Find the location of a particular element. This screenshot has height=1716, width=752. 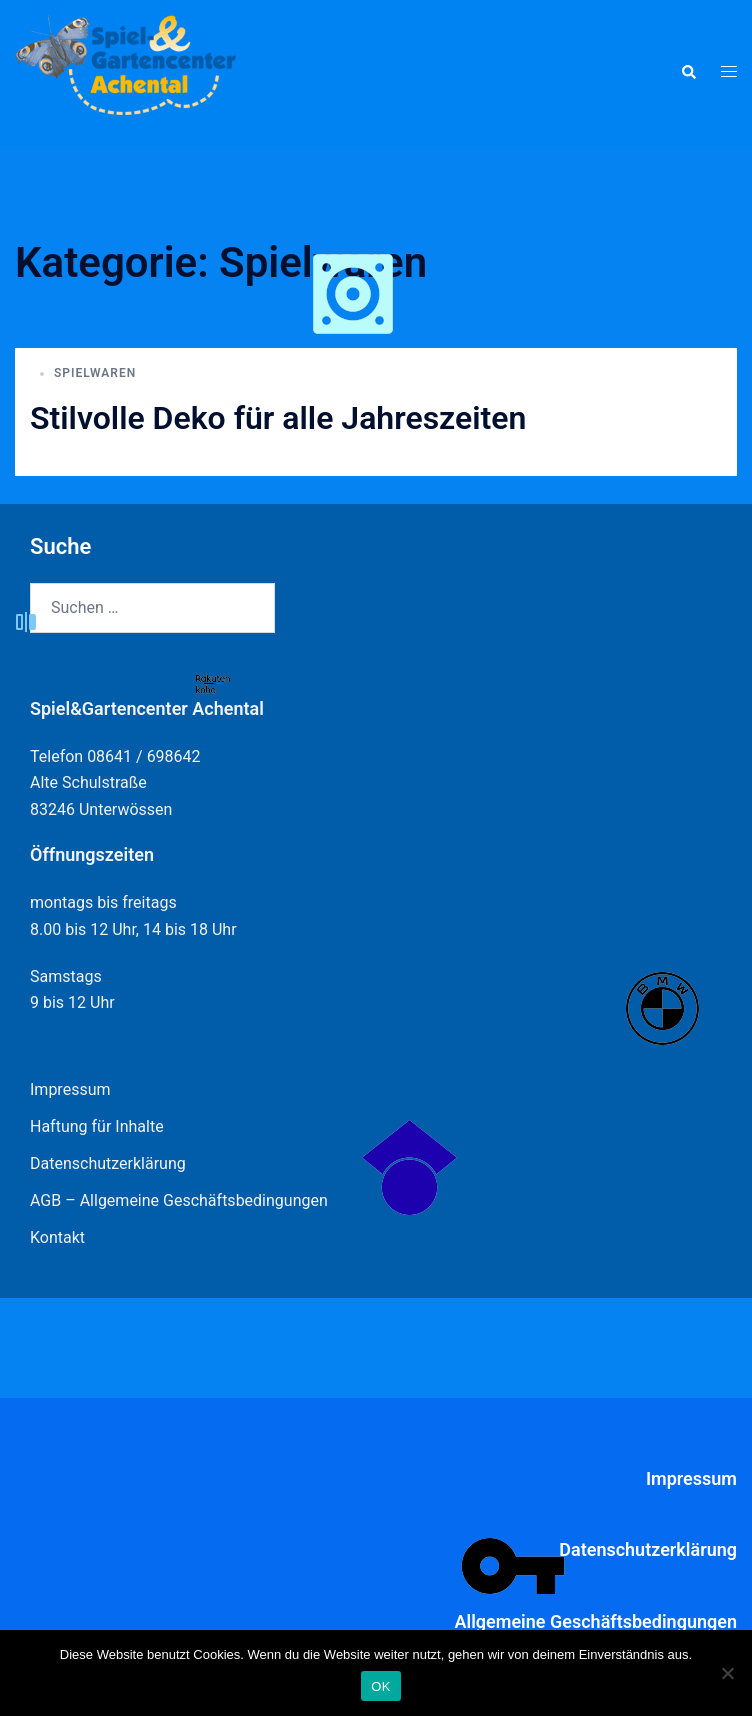

open Google Scholar is located at coordinates (409, 1167).